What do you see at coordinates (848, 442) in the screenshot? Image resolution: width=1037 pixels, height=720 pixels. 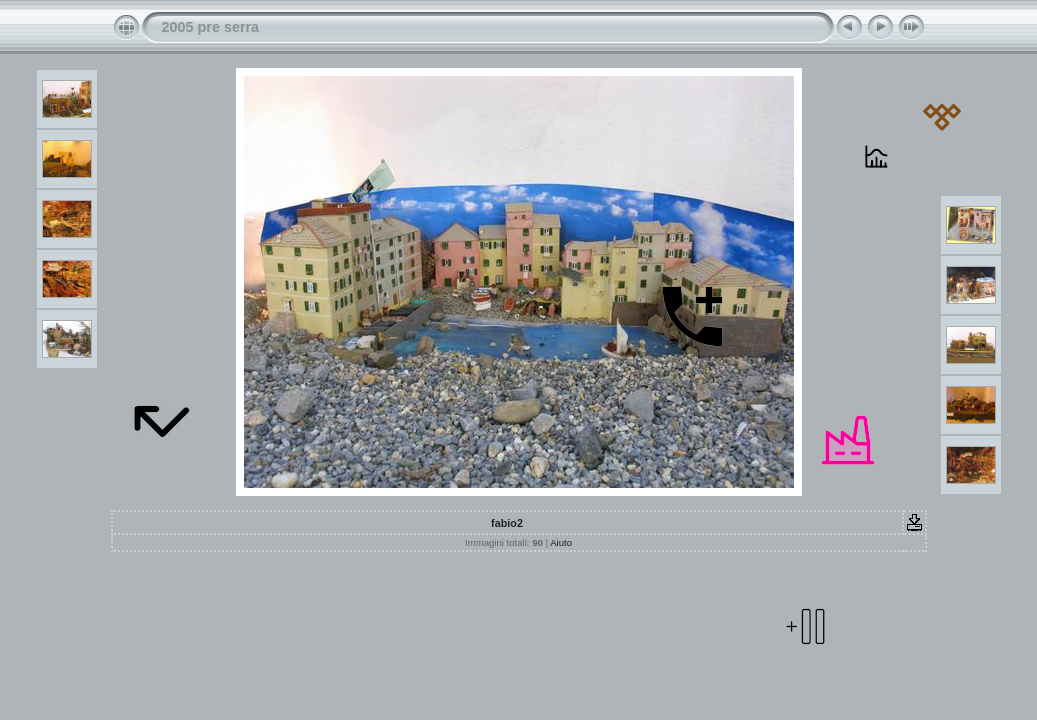 I see `access manufacturing or production settings` at bounding box center [848, 442].